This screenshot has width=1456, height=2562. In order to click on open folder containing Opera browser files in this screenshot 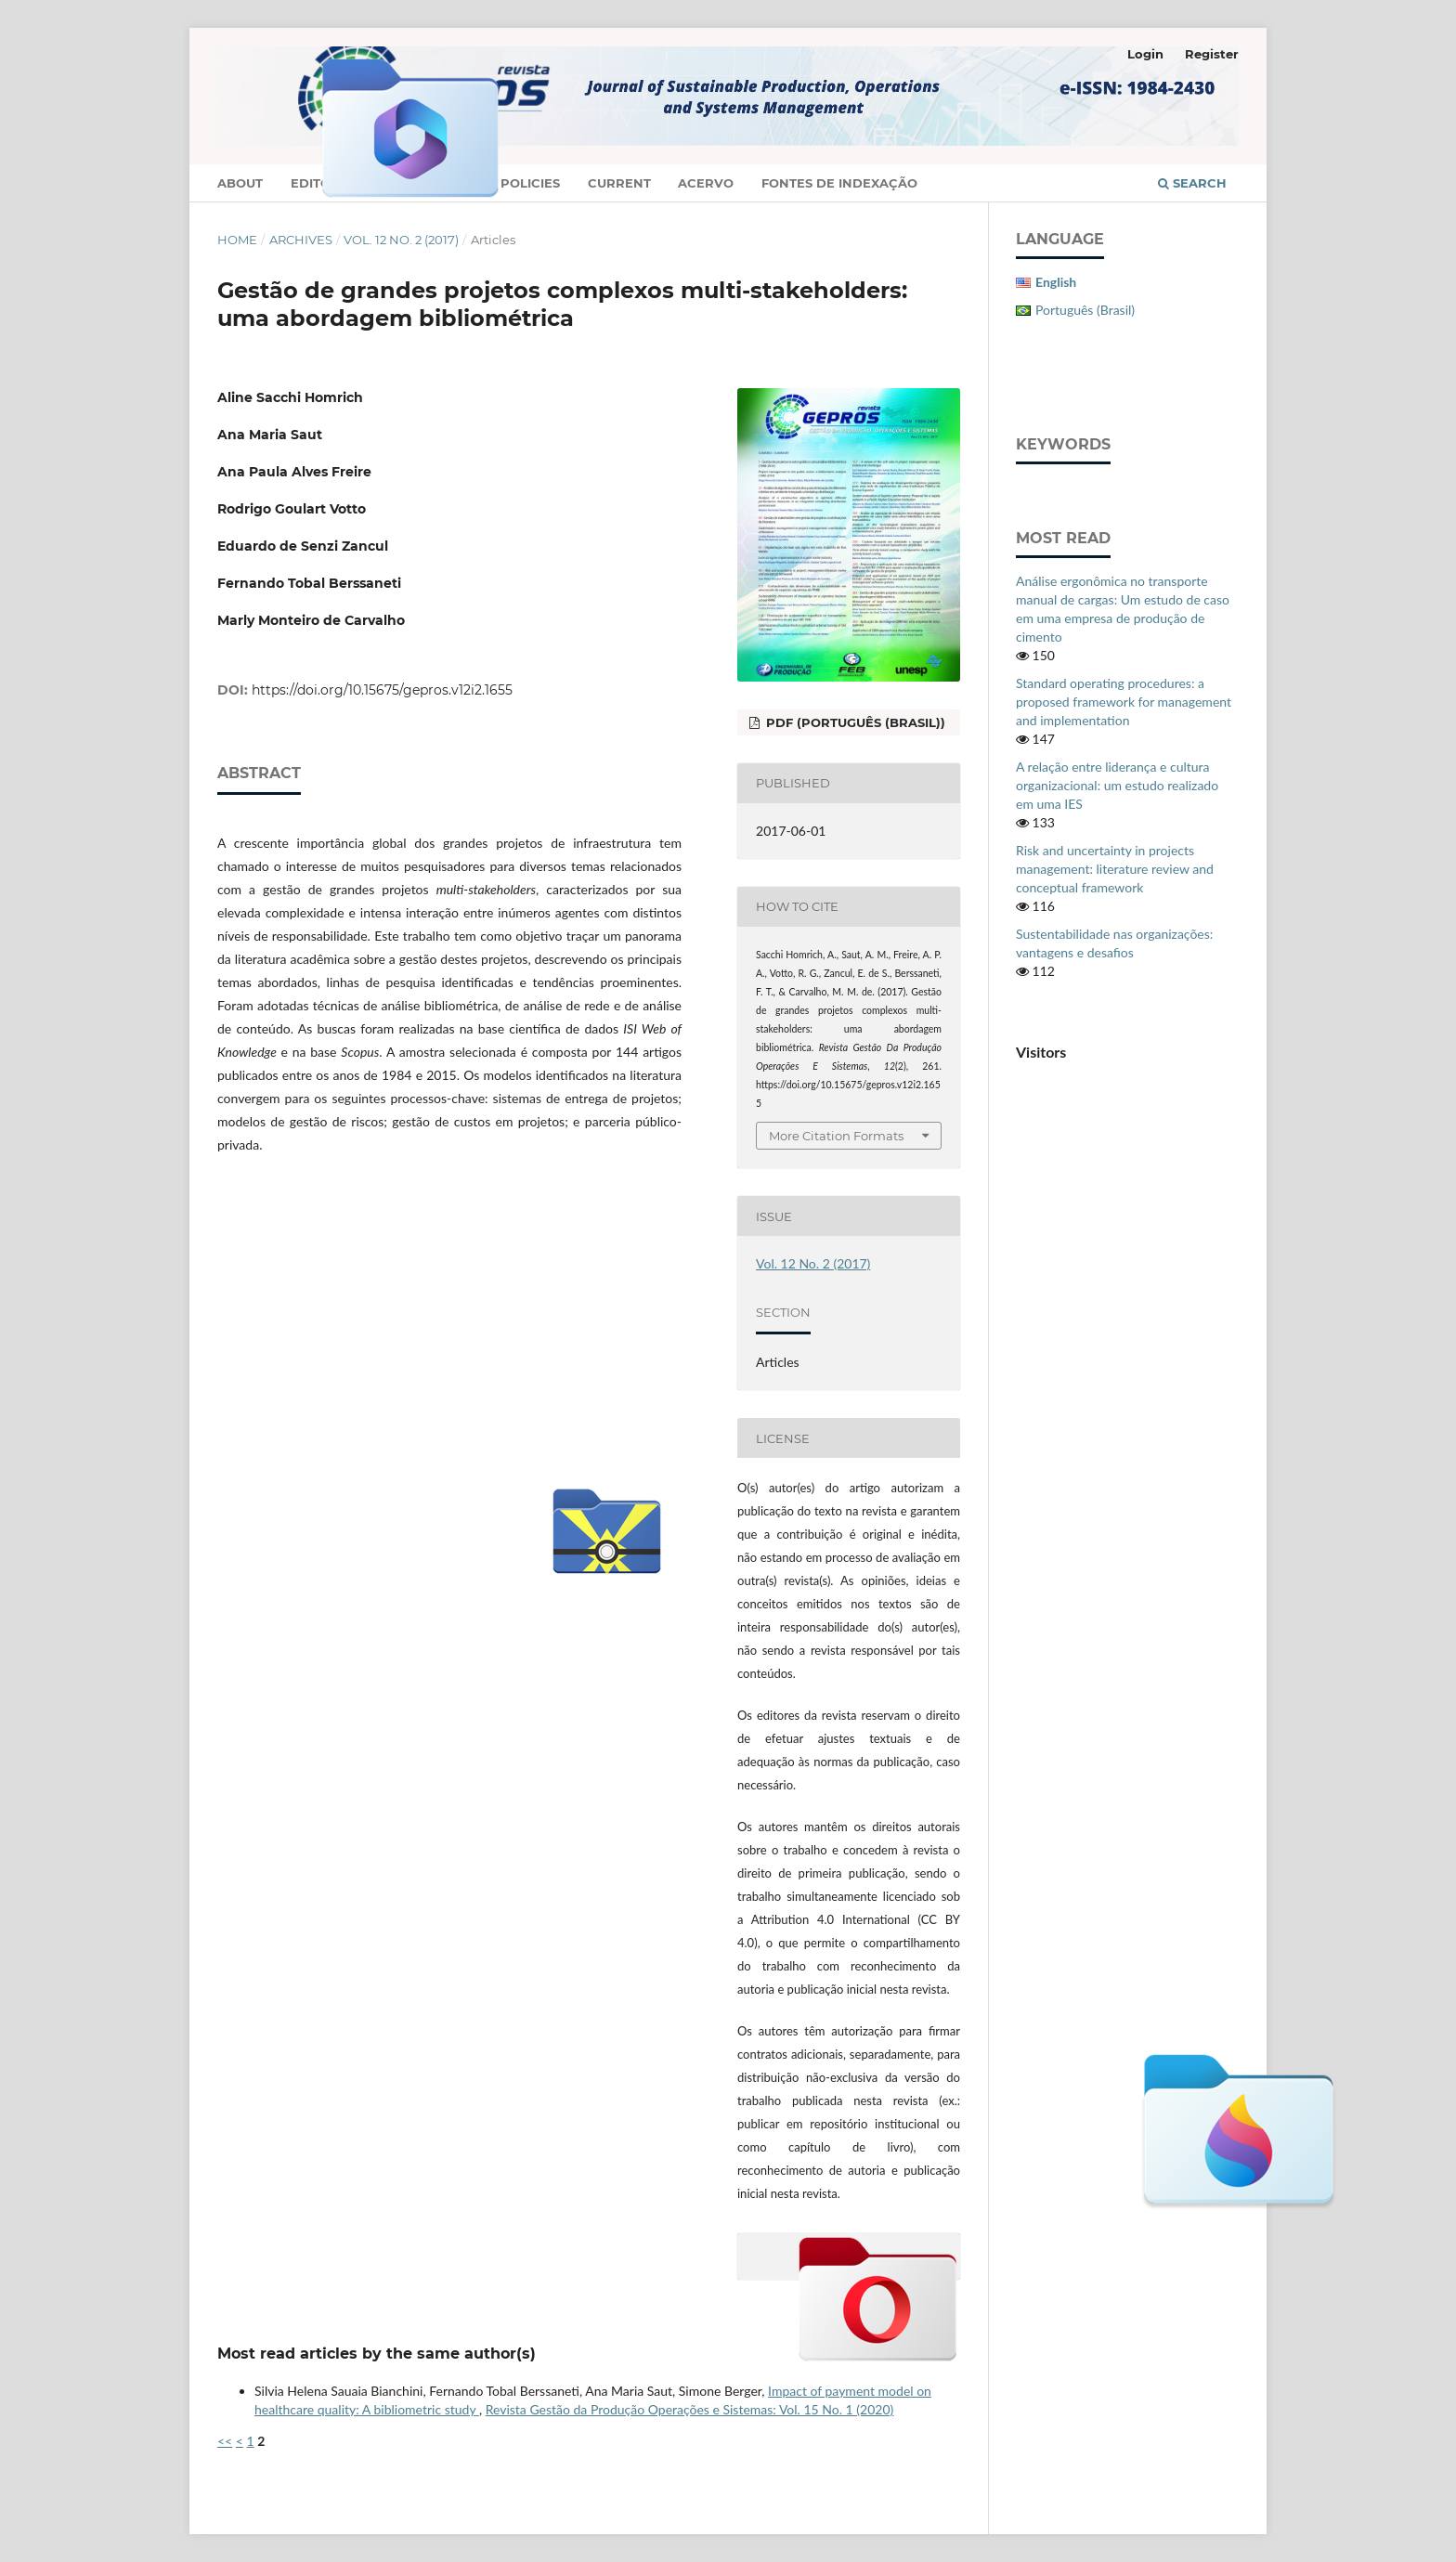, I will do `click(877, 2303)`.